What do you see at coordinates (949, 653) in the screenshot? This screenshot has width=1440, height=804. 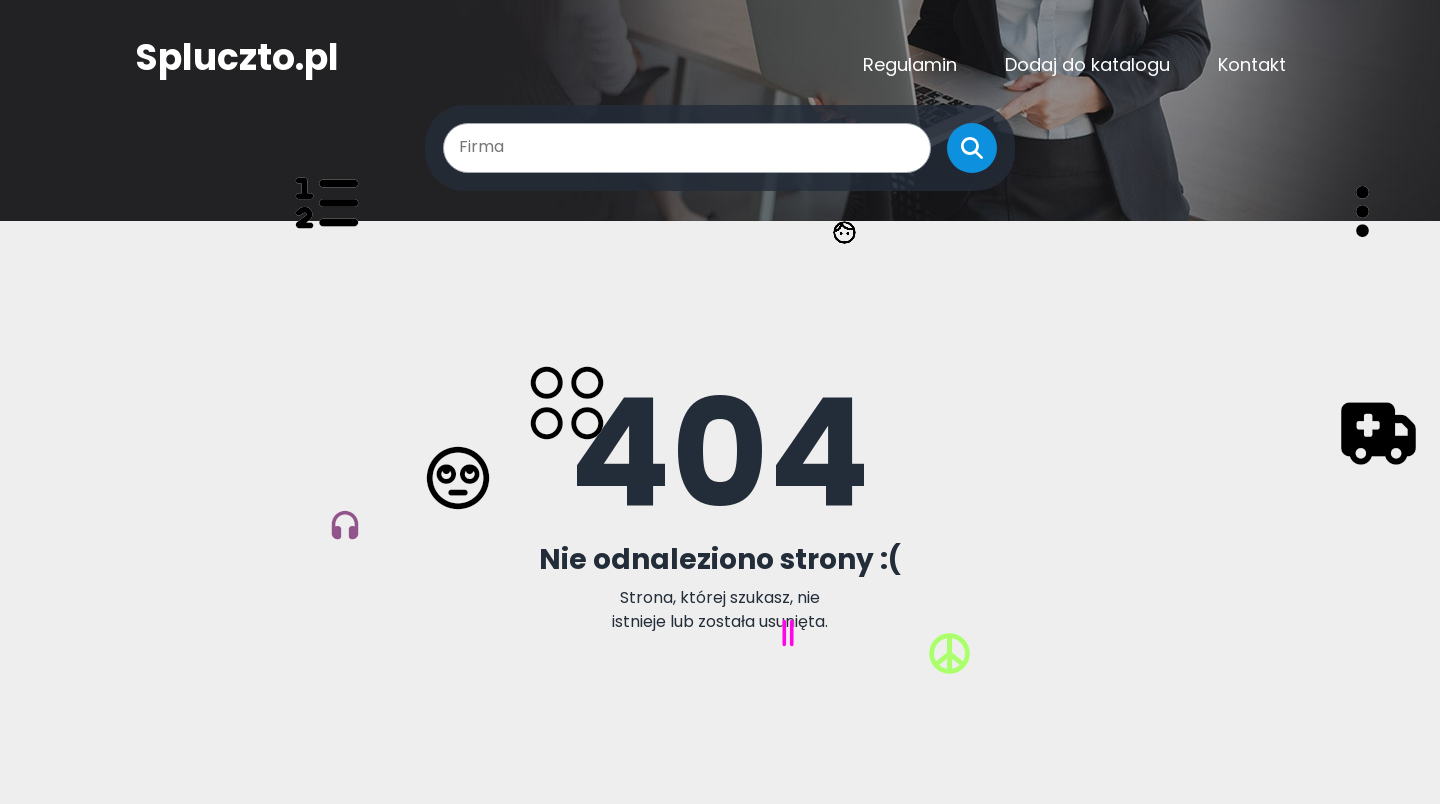 I see `indicates a peaceful or non-violent state` at bounding box center [949, 653].